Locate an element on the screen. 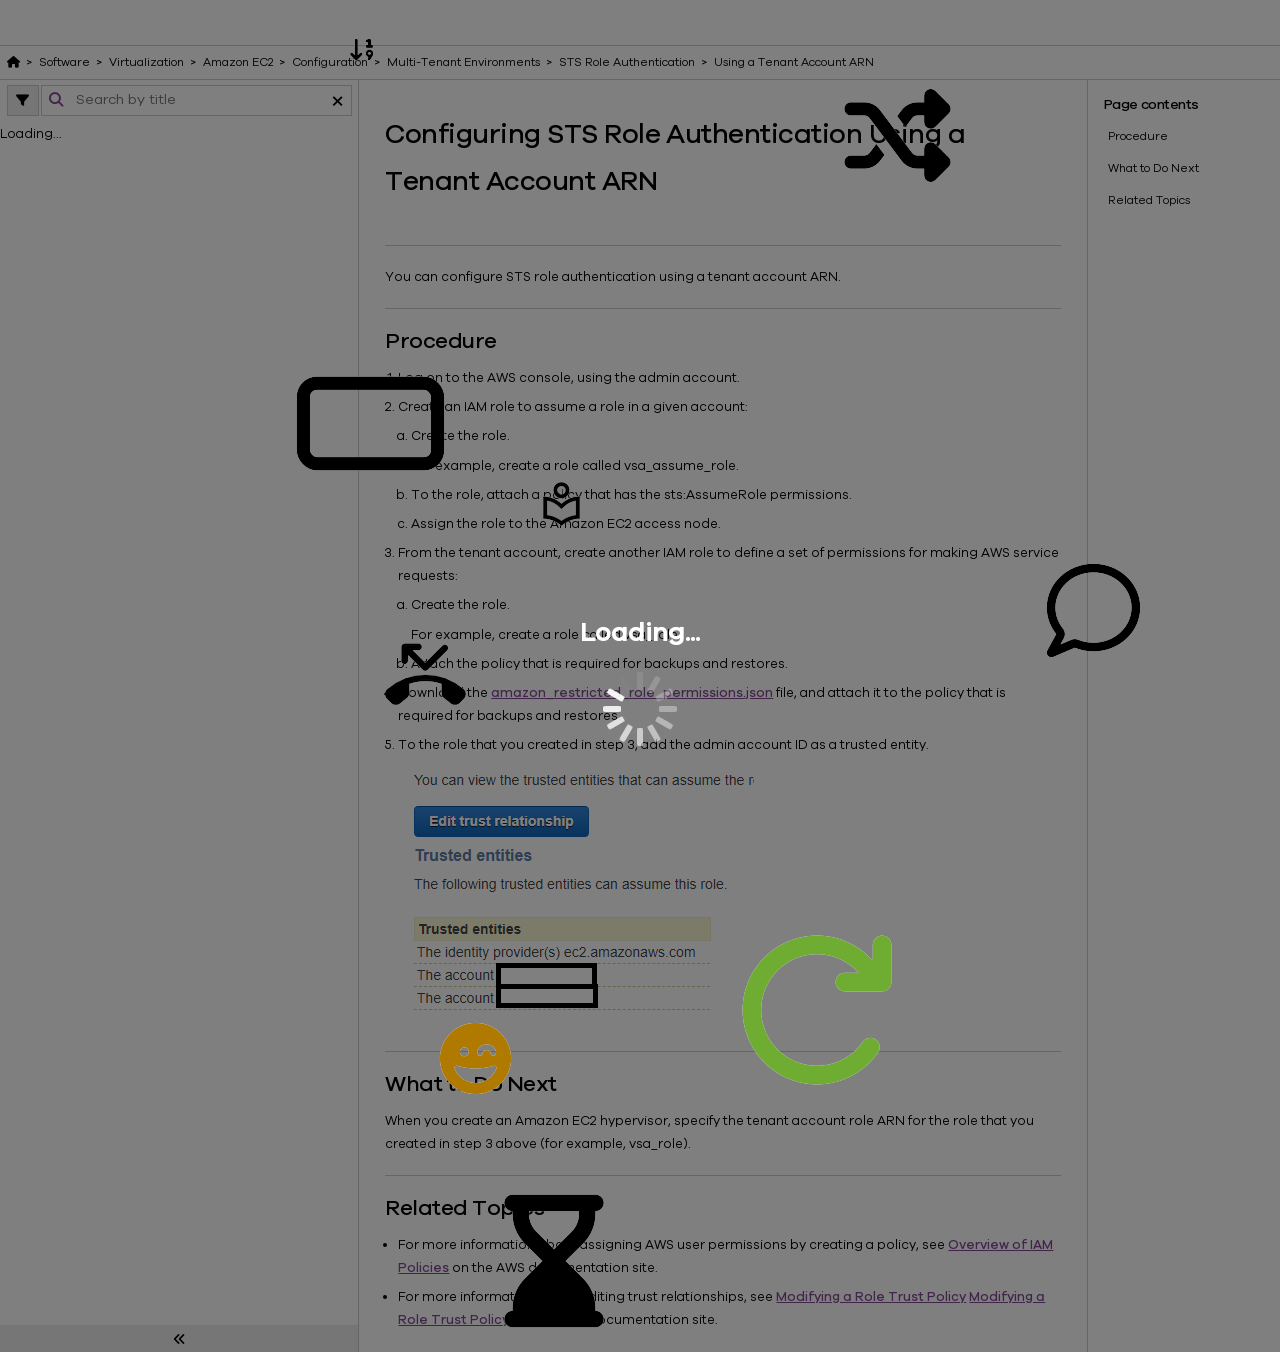 The height and width of the screenshot is (1352, 1280). access local library or reading resources is located at coordinates (561, 504).